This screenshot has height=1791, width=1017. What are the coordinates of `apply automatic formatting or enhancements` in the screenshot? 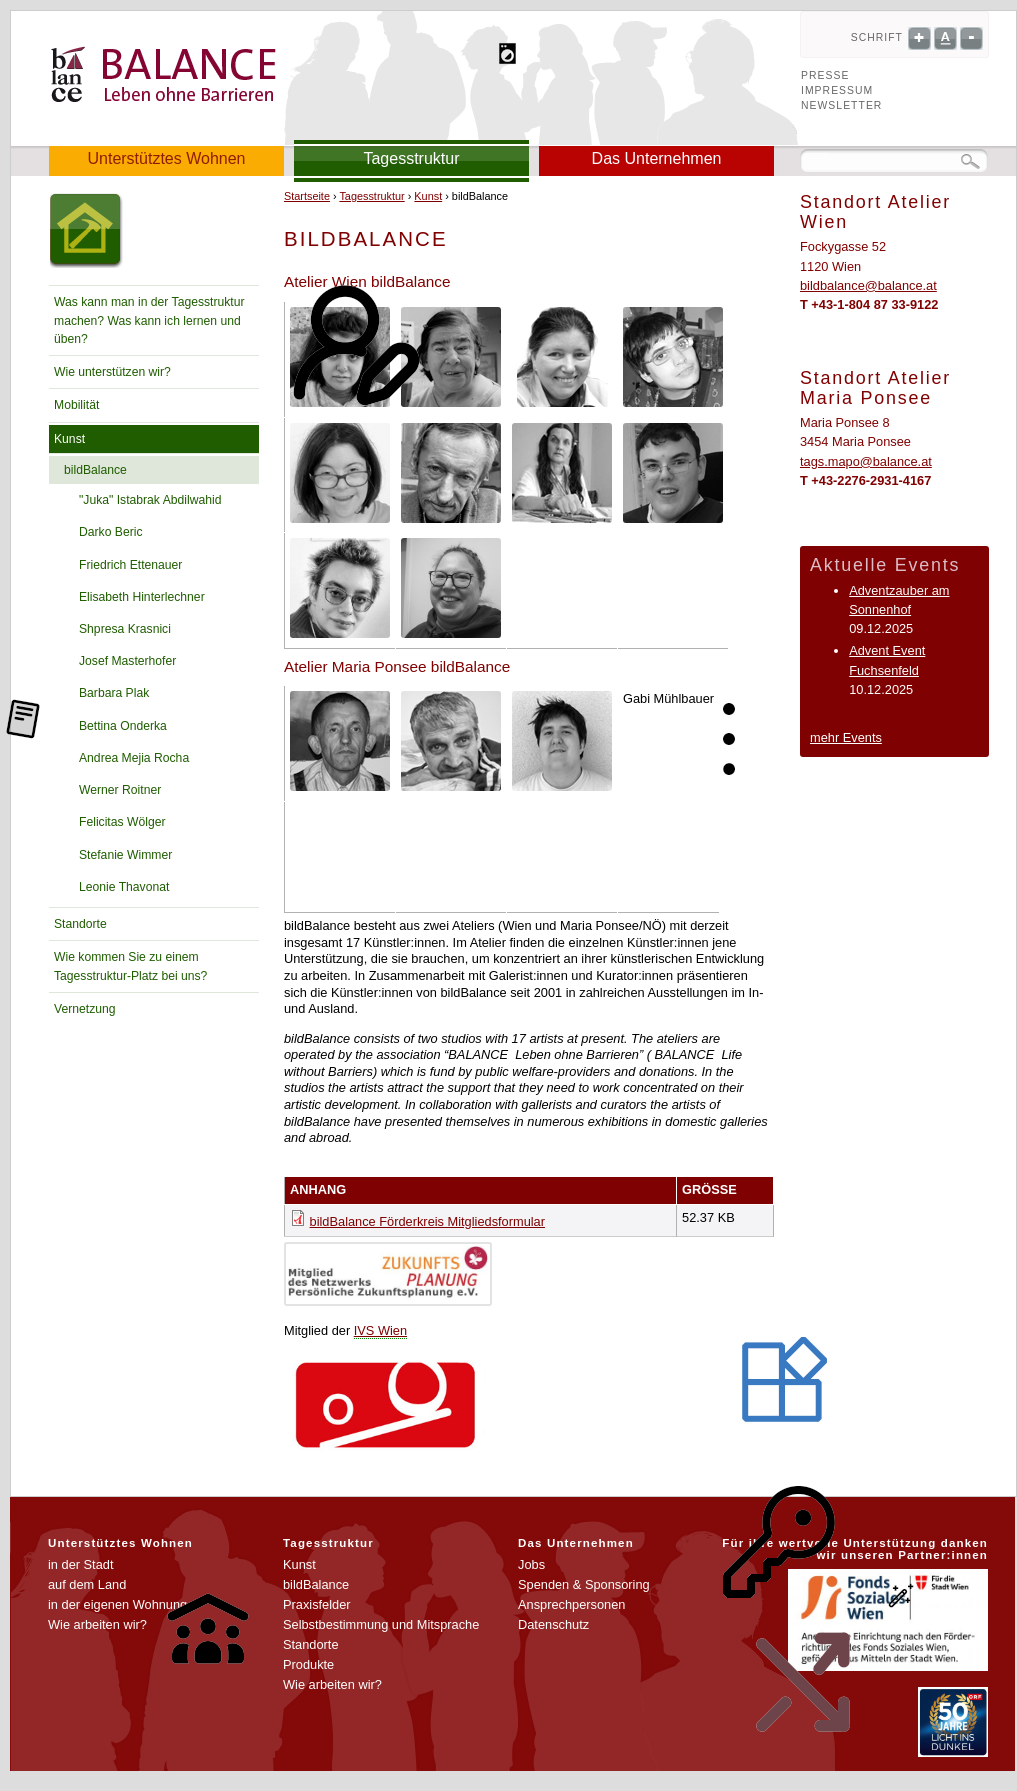 It's located at (901, 1596).